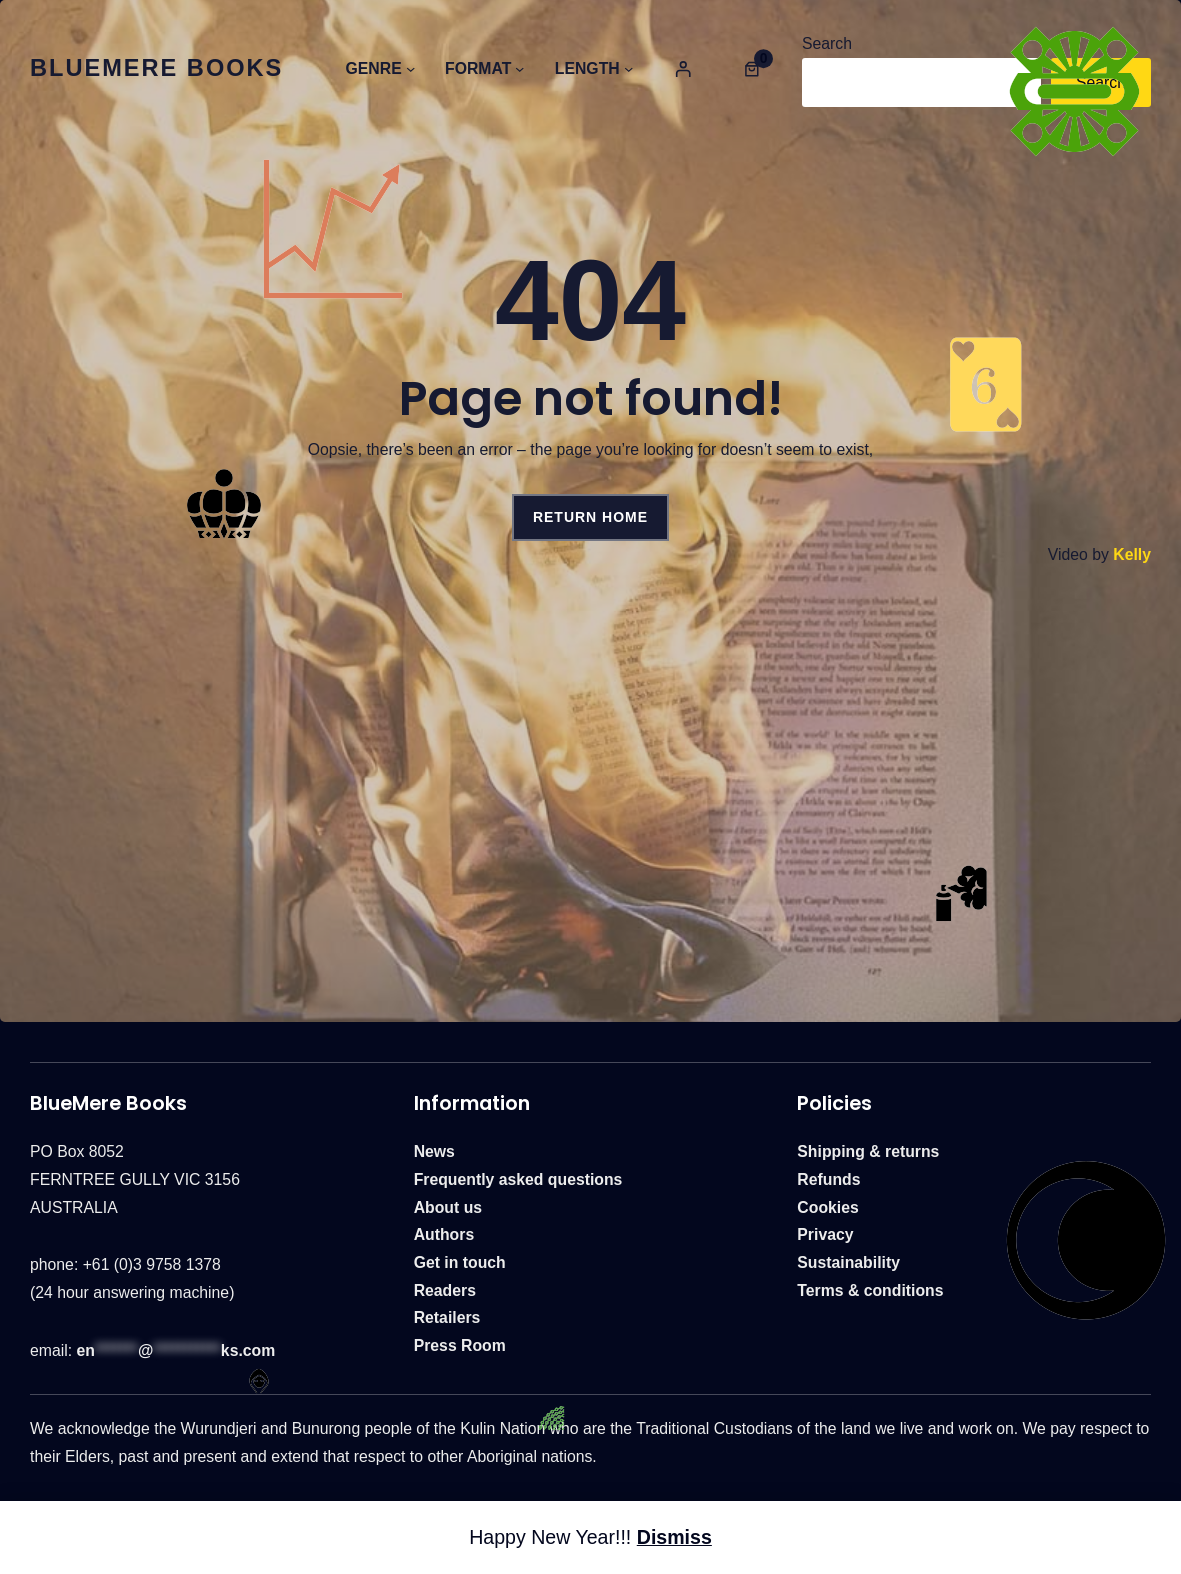  Describe the element at coordinates (959, 893) in the screenshot. I see `spray paint tool or graffiti feature` at that location.